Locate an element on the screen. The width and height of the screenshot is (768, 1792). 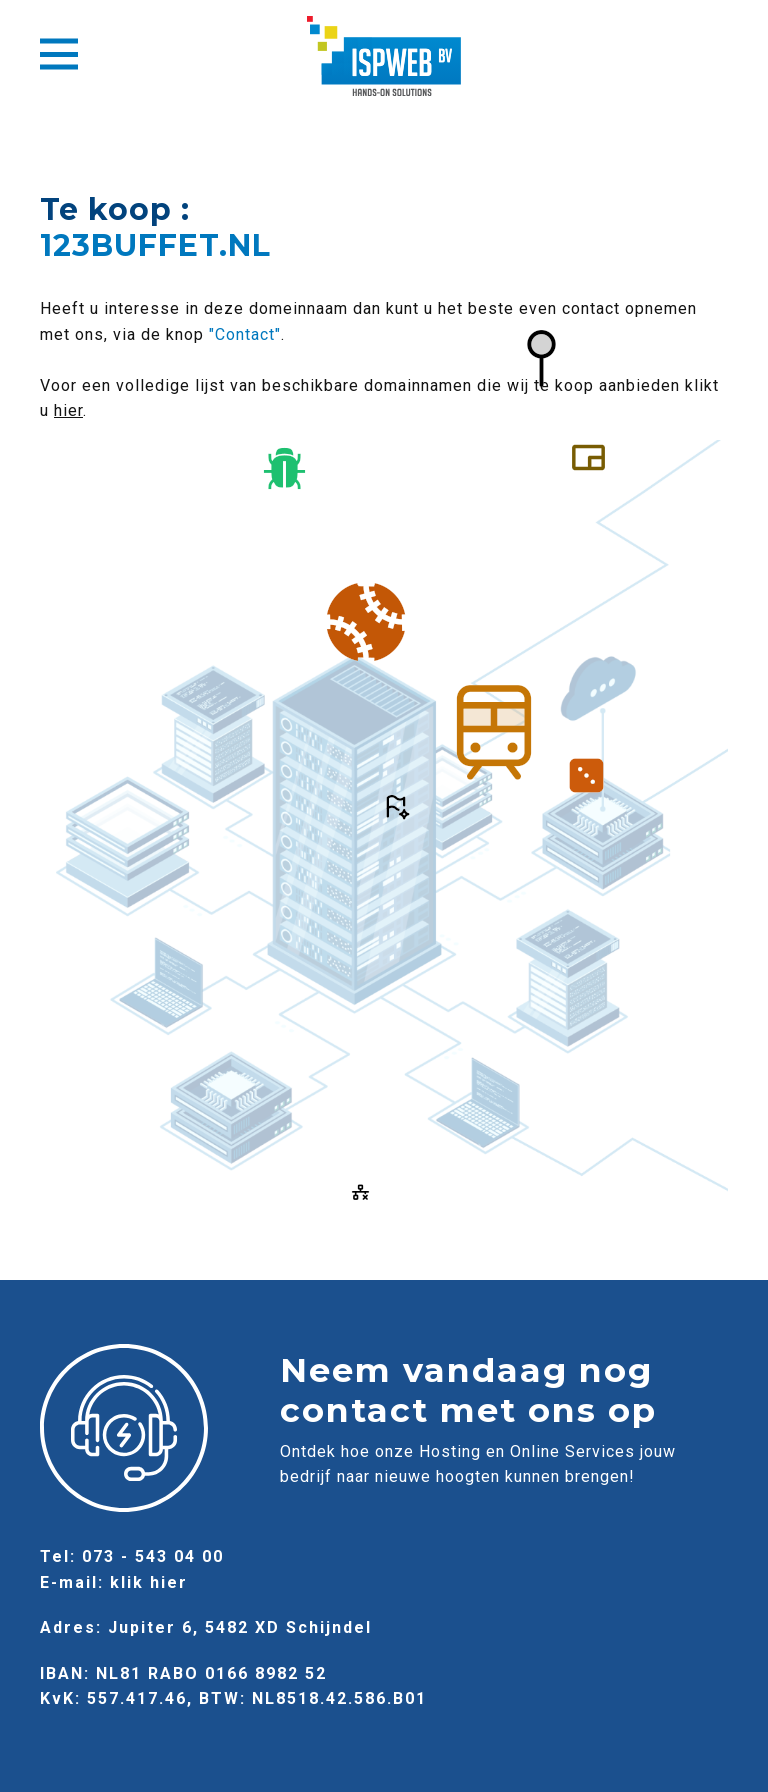
indicates a dice roll result of three is located at coordinates (586, 775).